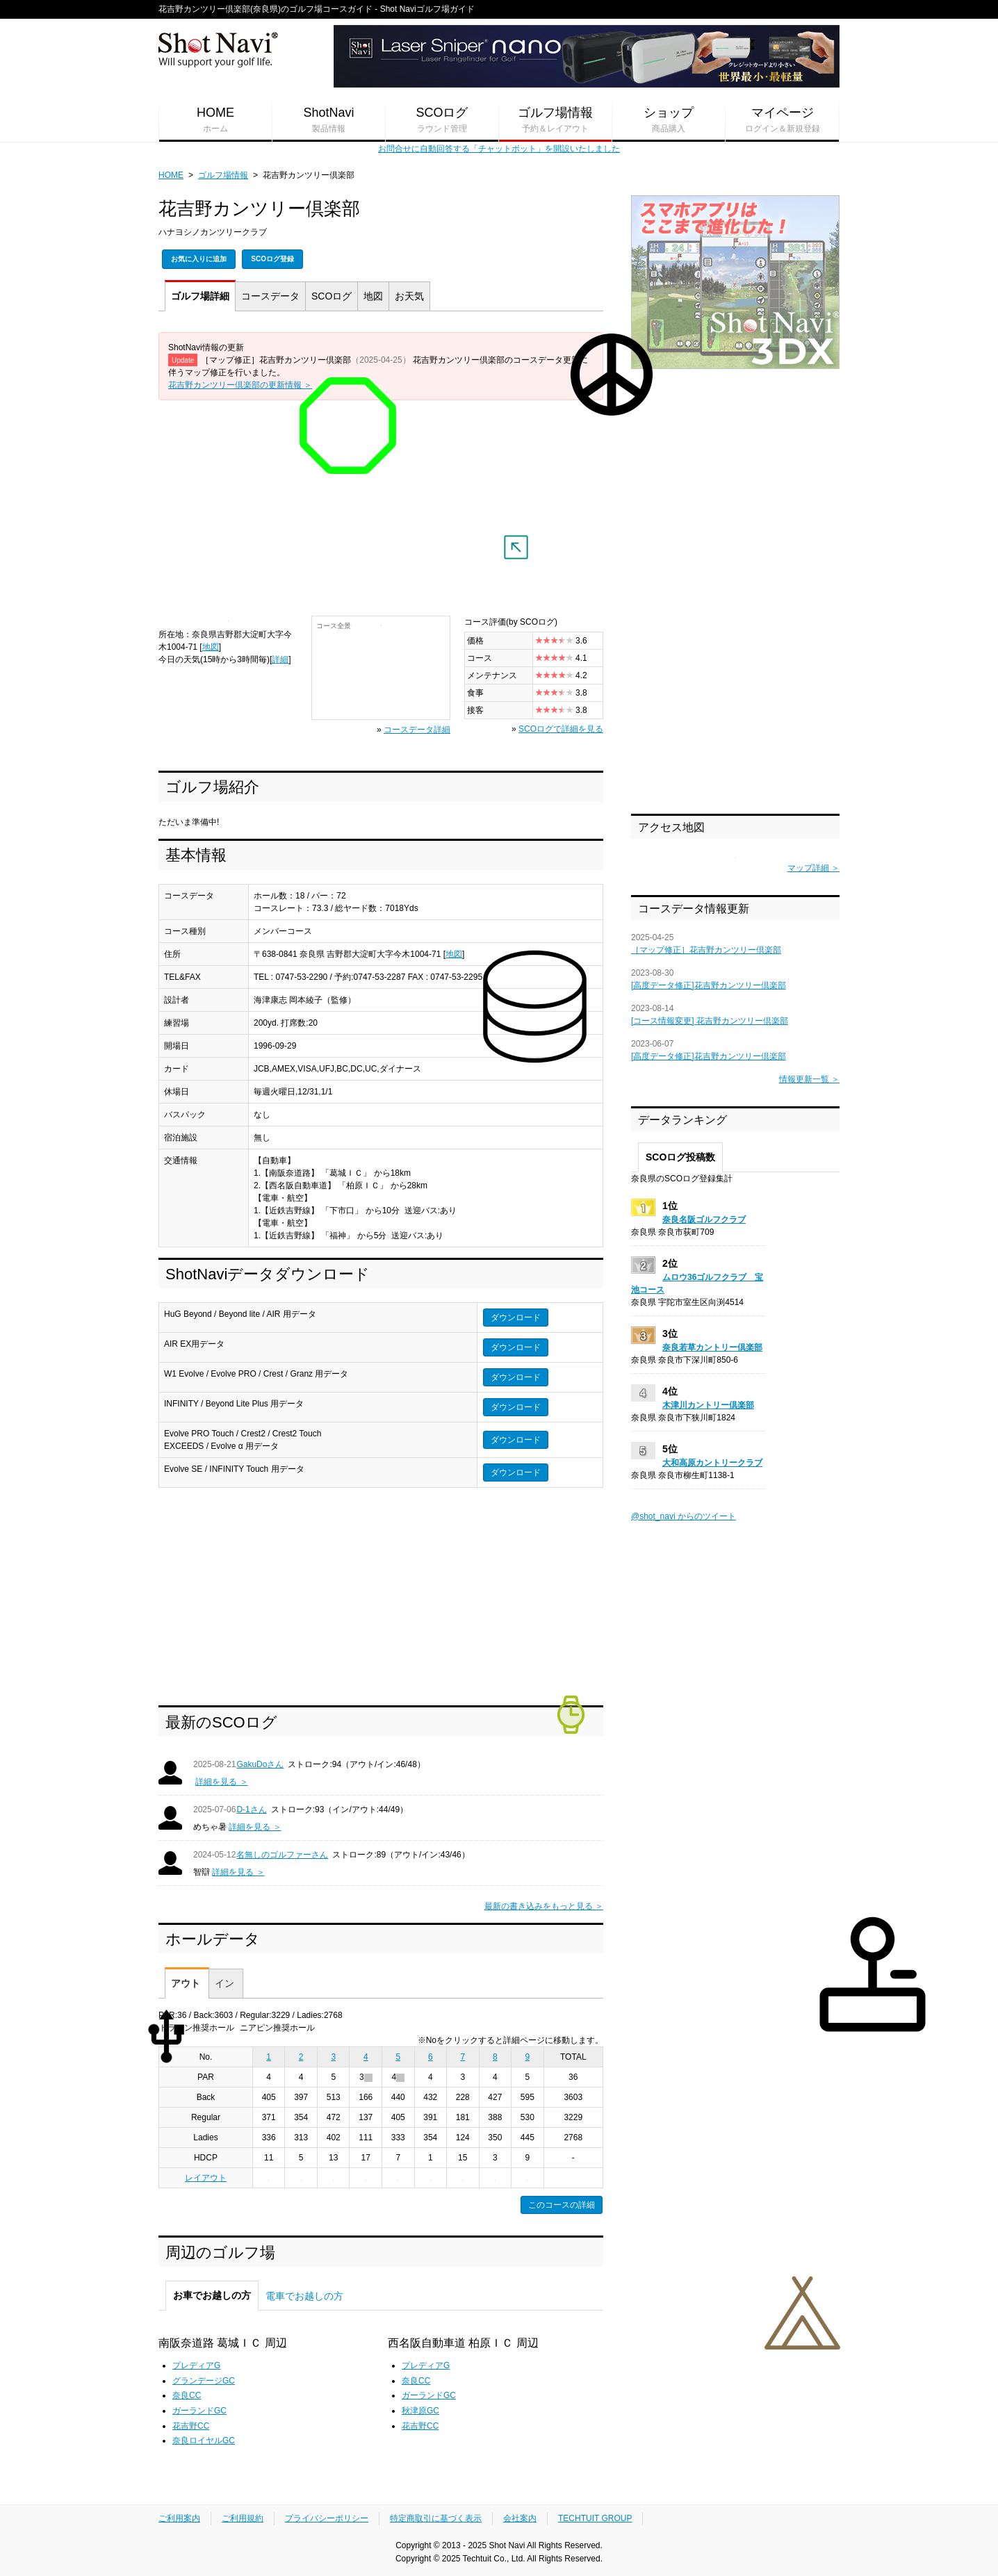 Image resolution: width=998 pixels, height=2576 pixels. What do you see at coordinates (872, 1978) in the screenshot?
I see `access game controller settings` at bounding box center [872, 1978].